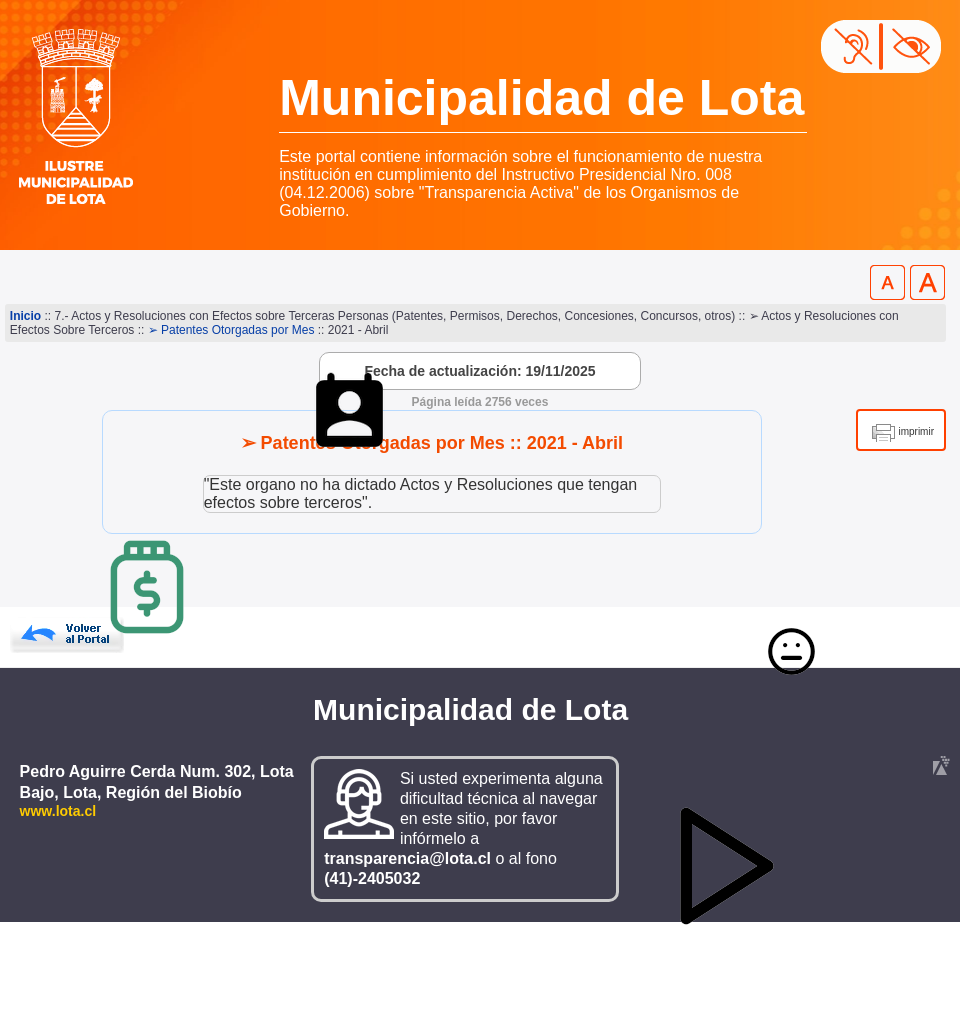 The image size is (960, 1028). Describe the element at coordinates (727, 866) in the screenshot. I see `play media or video content` at that location.